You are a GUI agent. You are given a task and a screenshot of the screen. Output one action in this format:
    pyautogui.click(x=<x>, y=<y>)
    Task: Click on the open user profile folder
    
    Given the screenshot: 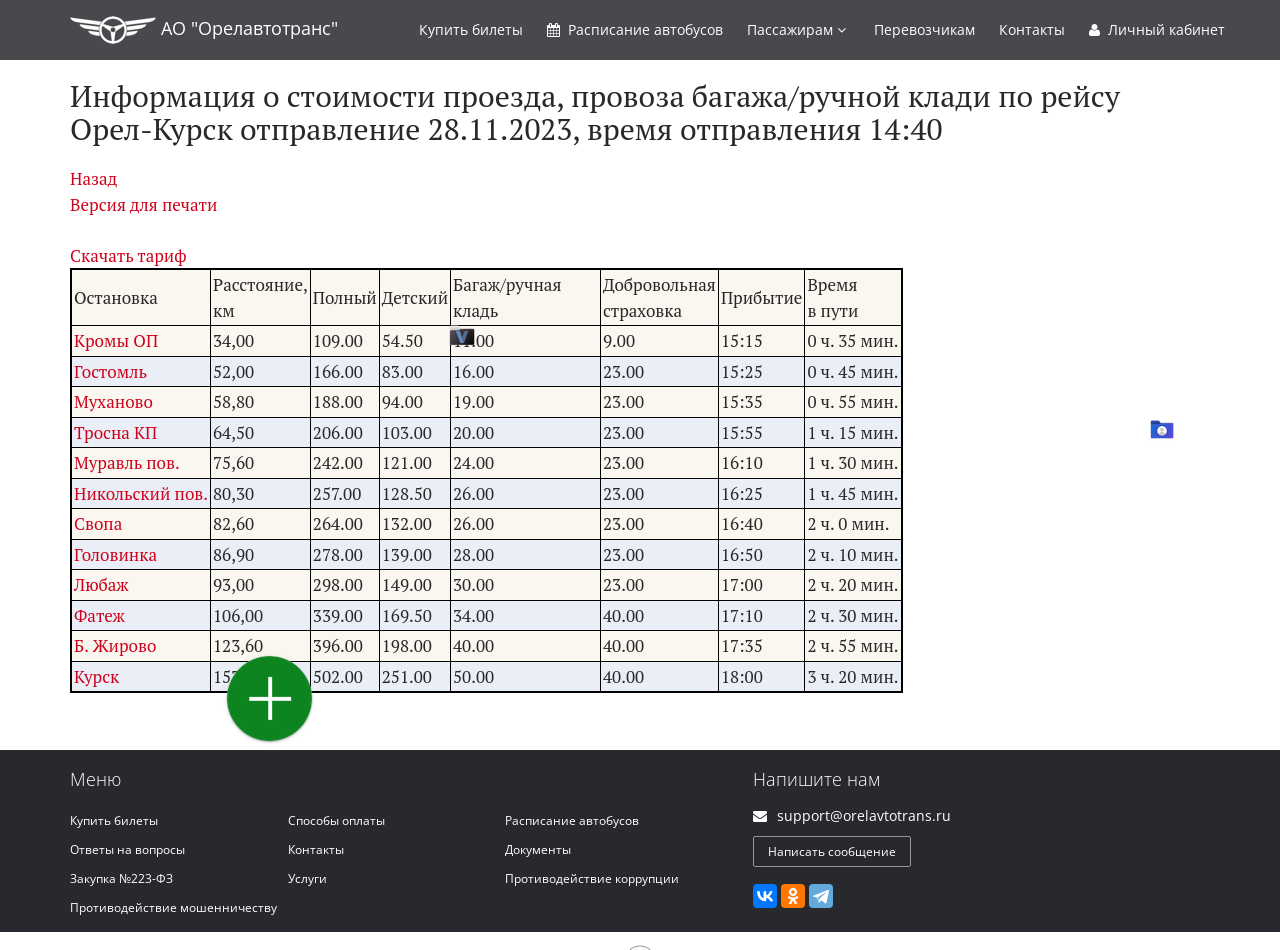 What is the action you would take?
    pyautogui.click(x=1162, y=430)
    